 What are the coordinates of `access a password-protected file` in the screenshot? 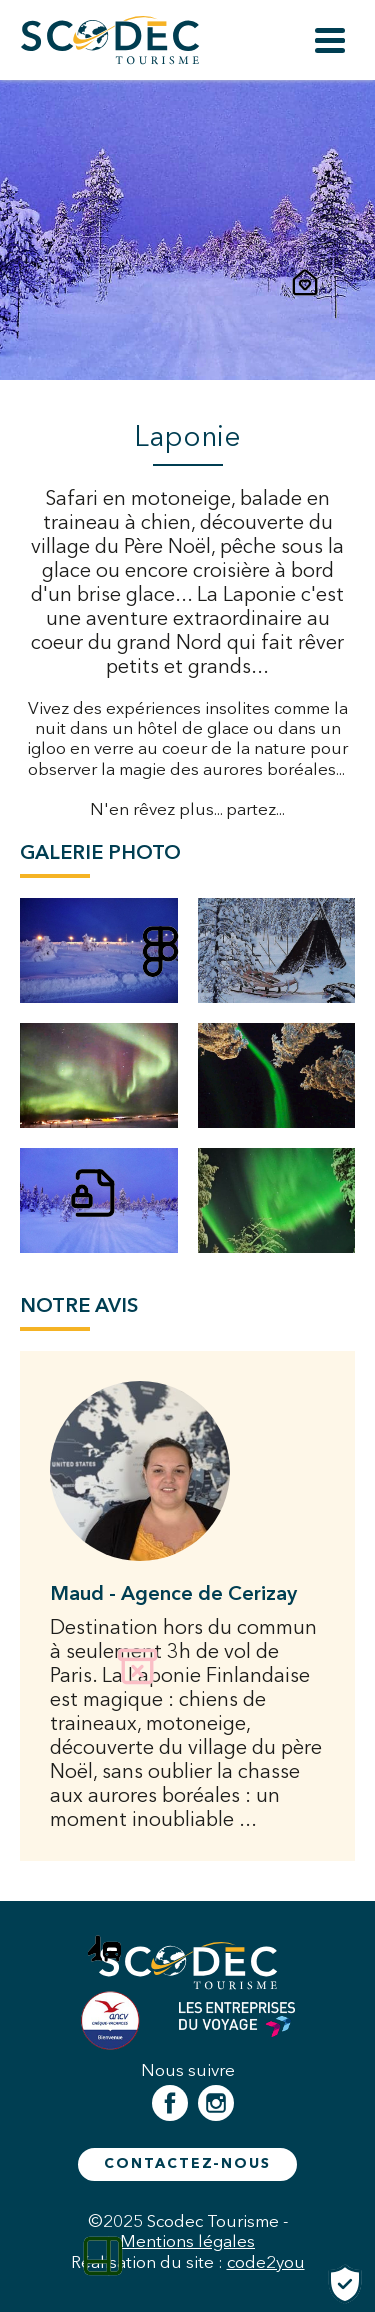 It's located at (95, 1193).